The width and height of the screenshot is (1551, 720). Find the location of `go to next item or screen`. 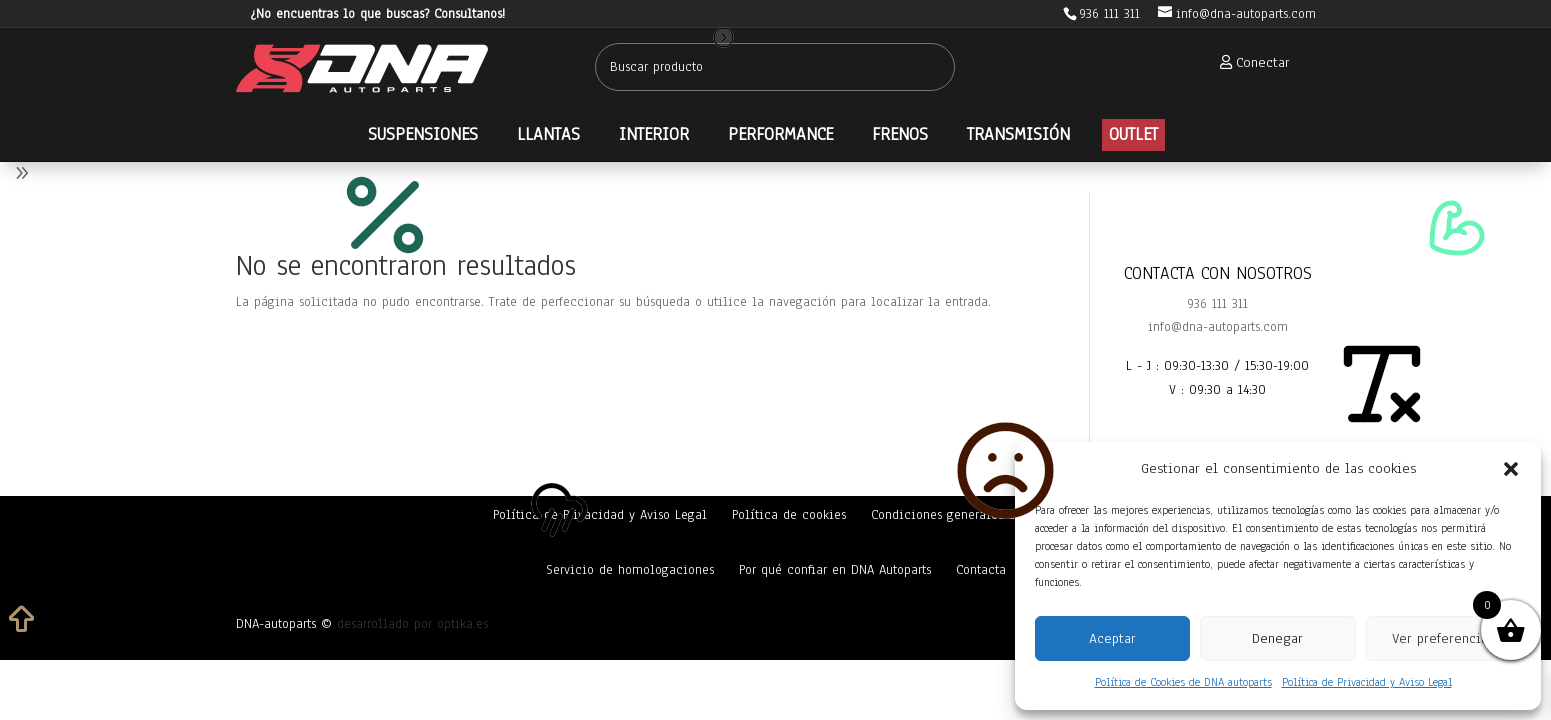

go to next item or screen is located at coordinates (723, 37).